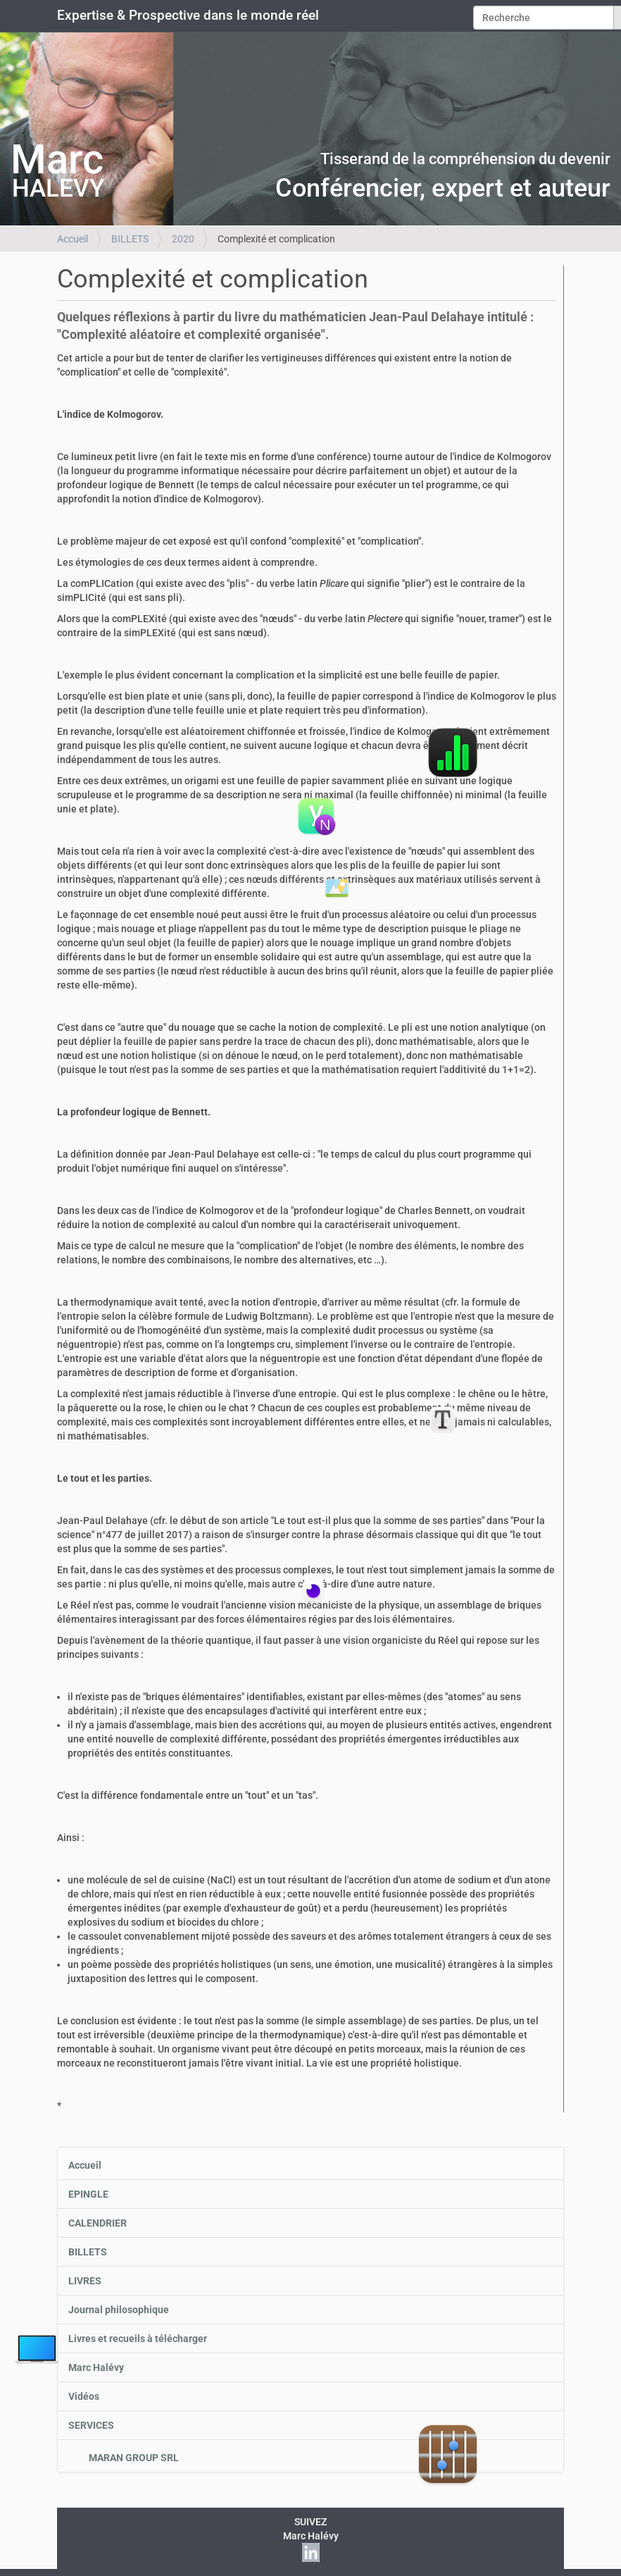 The image size is (621, 2576). What do you see at coordinates (316, 816) in the screenshot?
I see `open yubikey neo manager app` at bounding box center [316, 816].